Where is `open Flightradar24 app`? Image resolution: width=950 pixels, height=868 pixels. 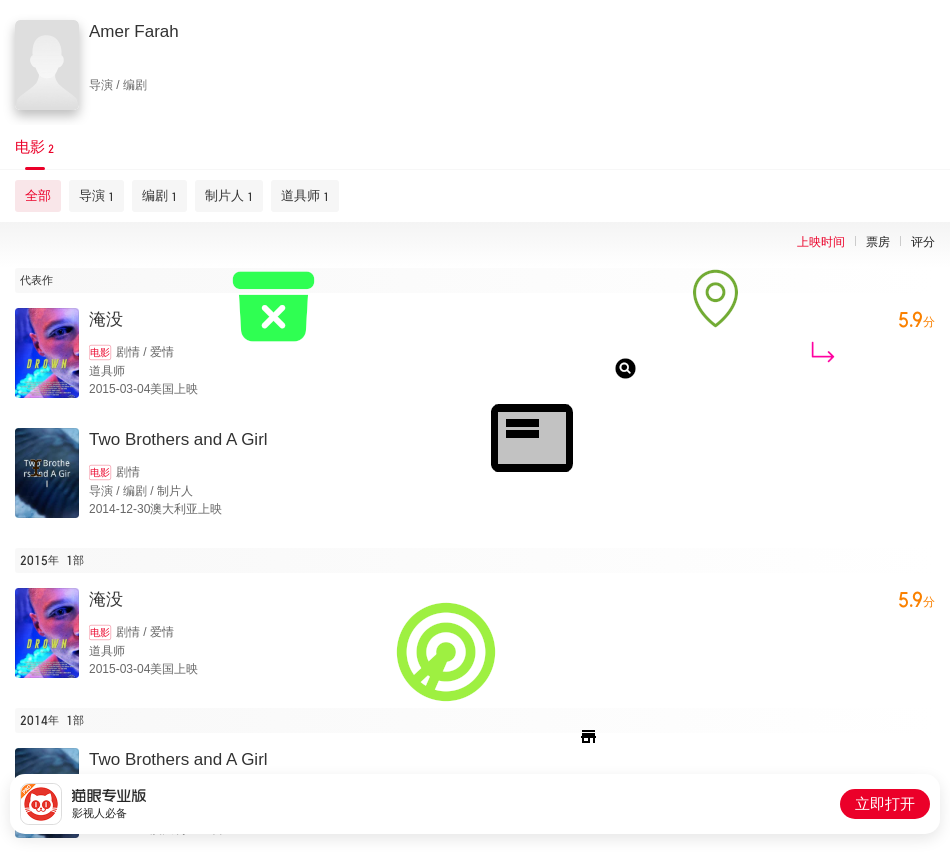
open Flightradar24 app is located at coordinates (446, 652).